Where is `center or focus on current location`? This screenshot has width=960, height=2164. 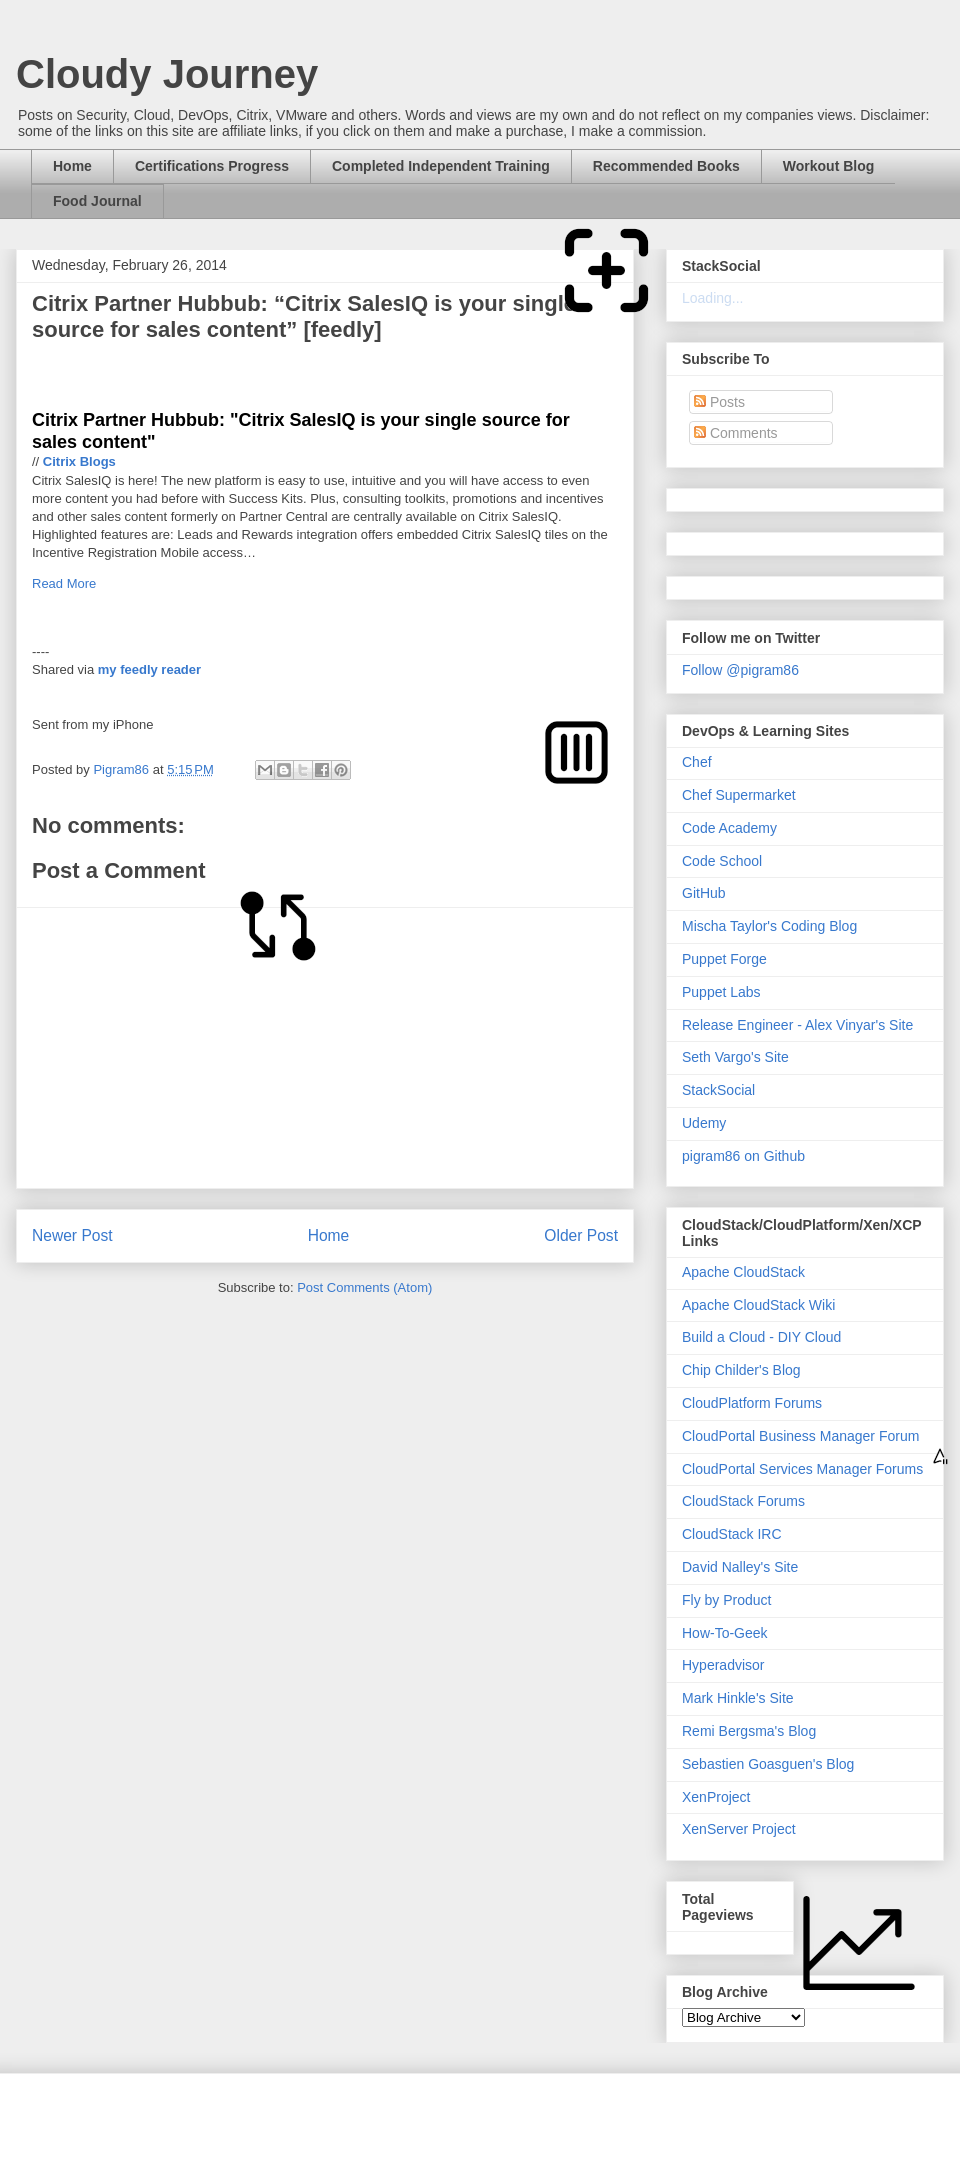 center or focus on current location is located at coordinates (606, 270).